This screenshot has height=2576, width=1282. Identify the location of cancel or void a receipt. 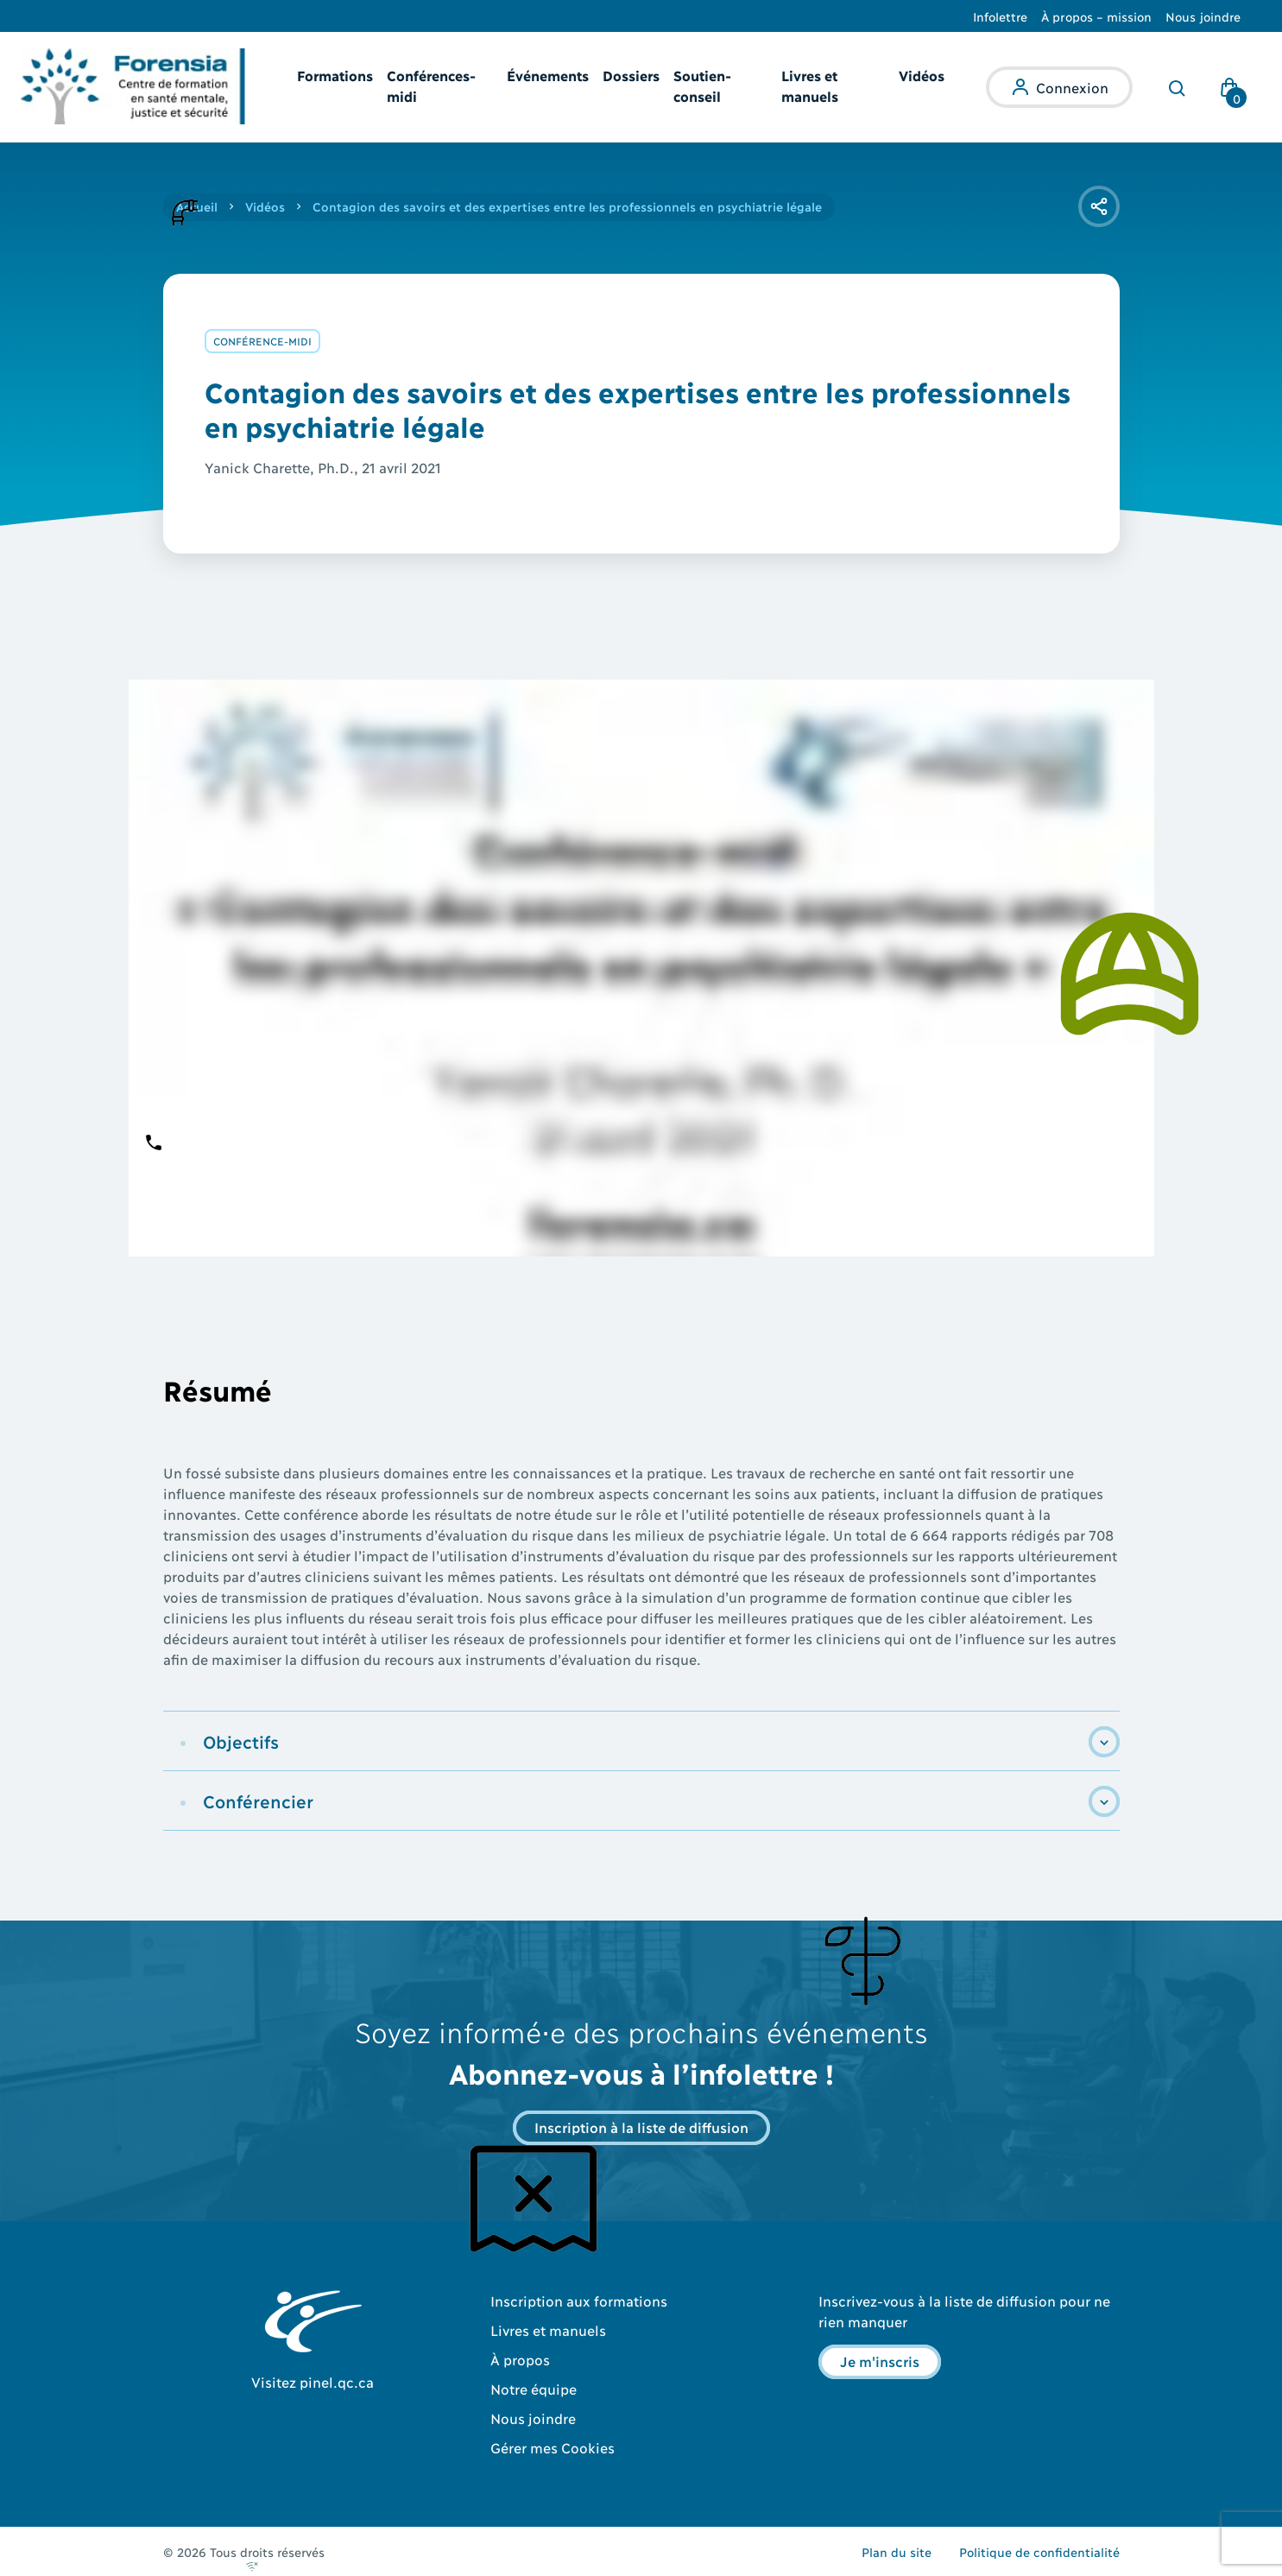
(534, 2199).